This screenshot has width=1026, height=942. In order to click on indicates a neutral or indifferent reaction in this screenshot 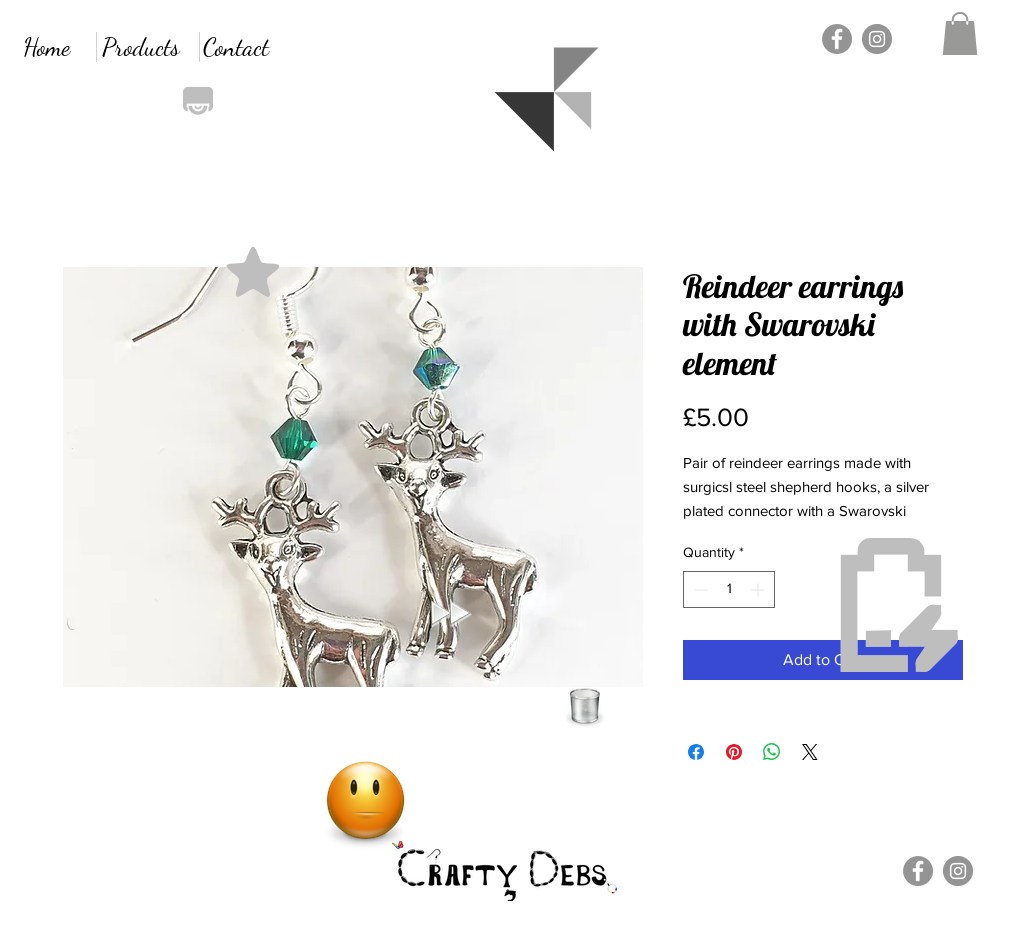, I will do `click(366, 804)`.